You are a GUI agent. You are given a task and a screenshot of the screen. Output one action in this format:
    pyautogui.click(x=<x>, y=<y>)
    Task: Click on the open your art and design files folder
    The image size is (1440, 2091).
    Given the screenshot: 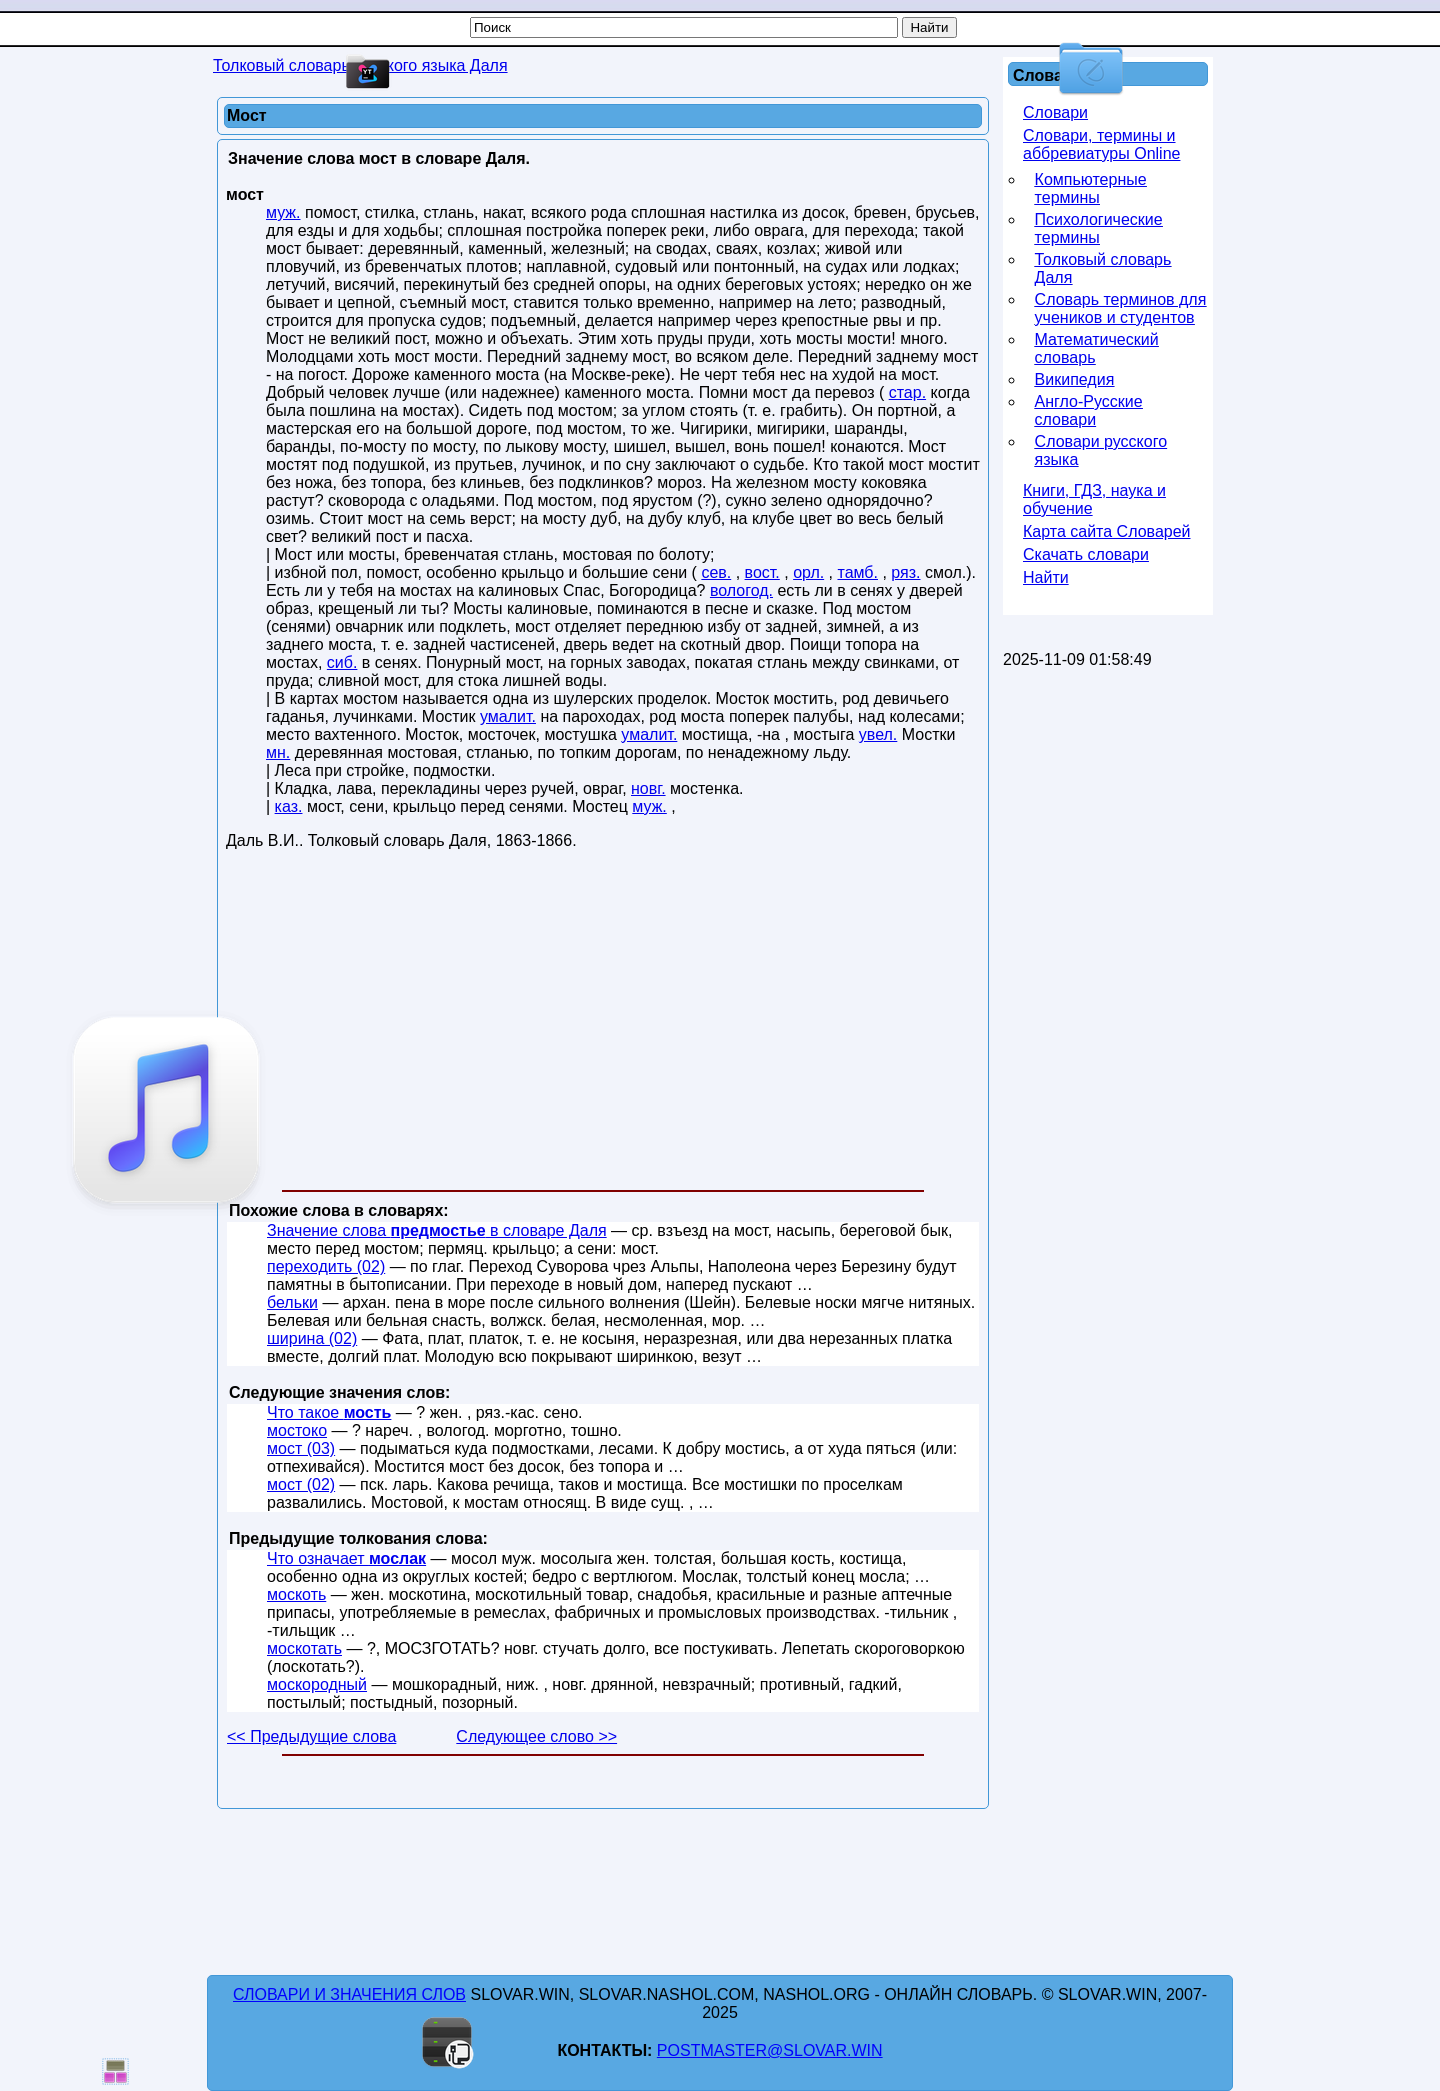 What is the action you would take?
    pyautogui.click(x=1091, y=68)
    